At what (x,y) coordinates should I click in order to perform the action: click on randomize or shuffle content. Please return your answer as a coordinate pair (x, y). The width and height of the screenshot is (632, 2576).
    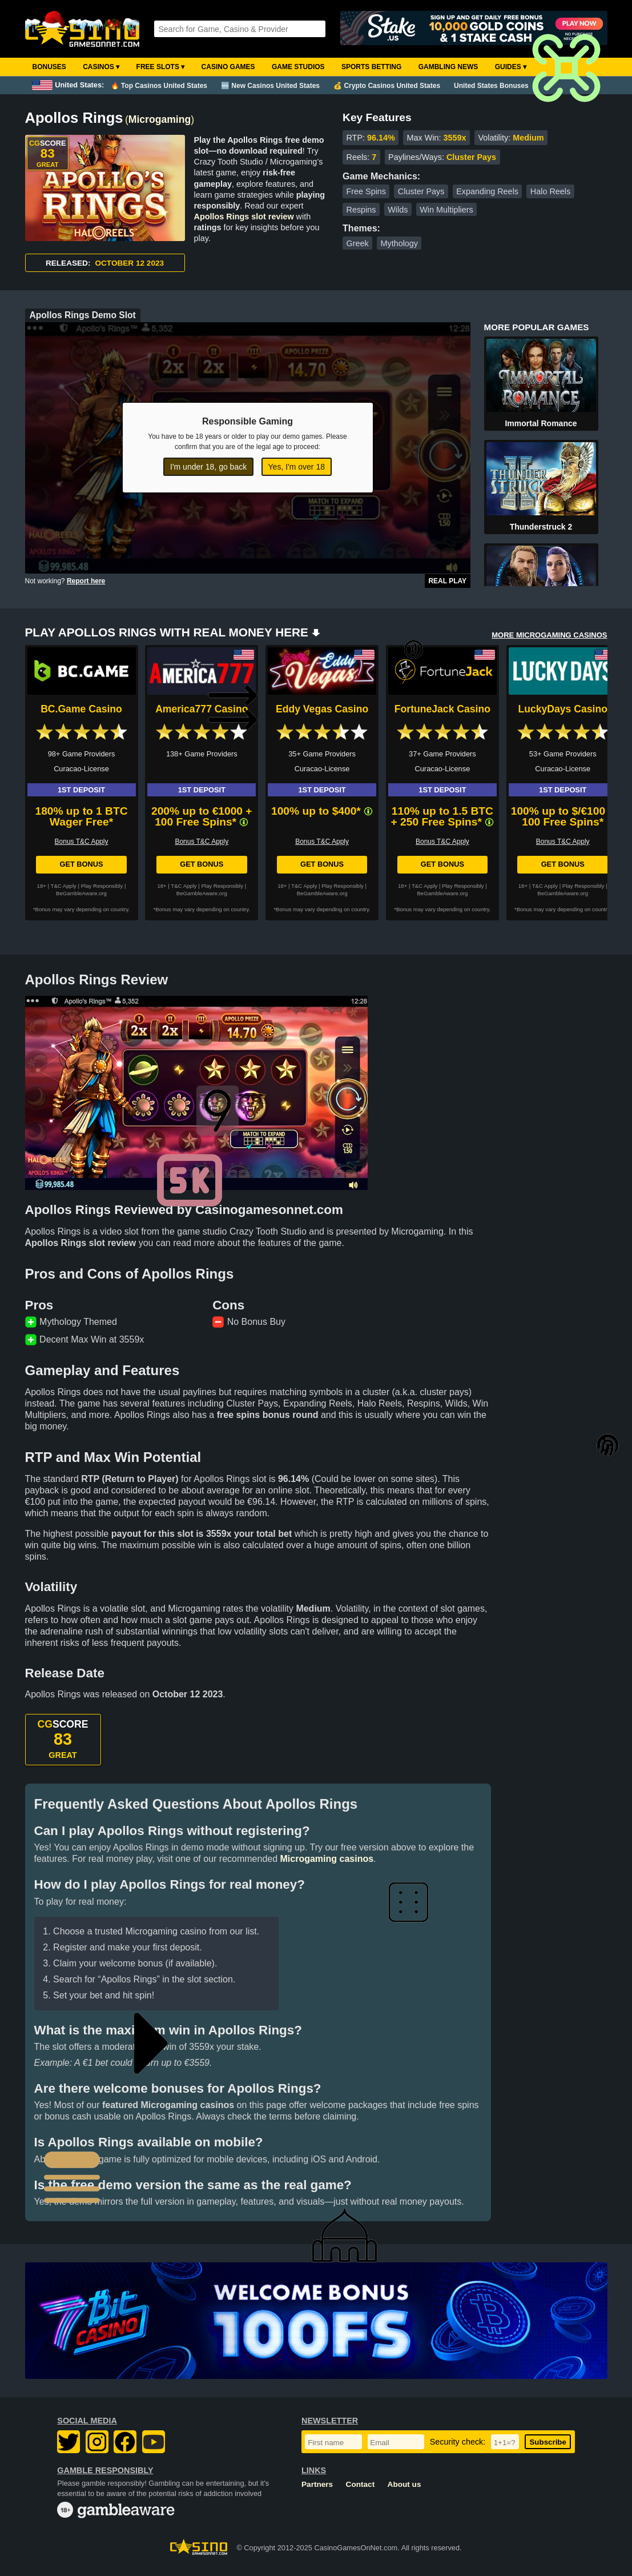
    Looking at the image, I should click on (408, 1902).